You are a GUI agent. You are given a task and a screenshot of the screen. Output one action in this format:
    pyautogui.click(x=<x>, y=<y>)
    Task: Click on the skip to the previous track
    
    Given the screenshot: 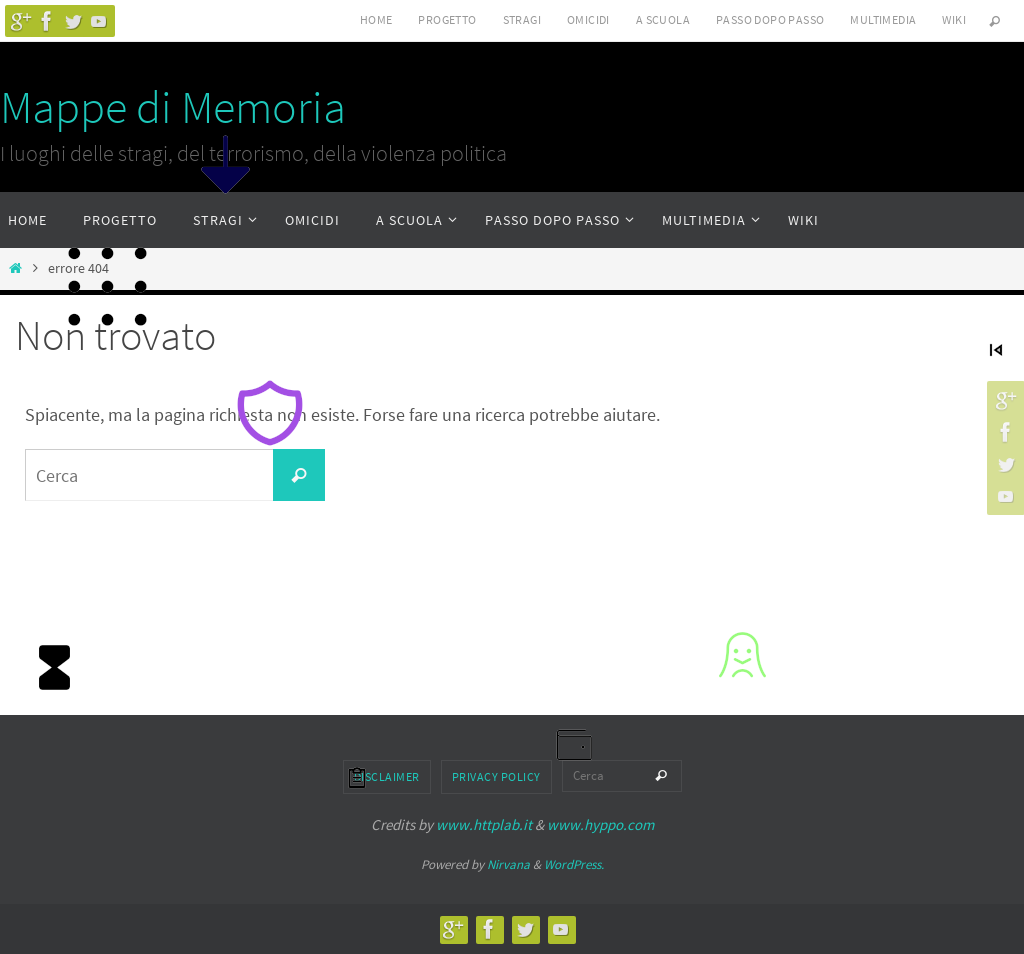 What is the action you would take?
    pyautogui.click(x=996, y=350)
    